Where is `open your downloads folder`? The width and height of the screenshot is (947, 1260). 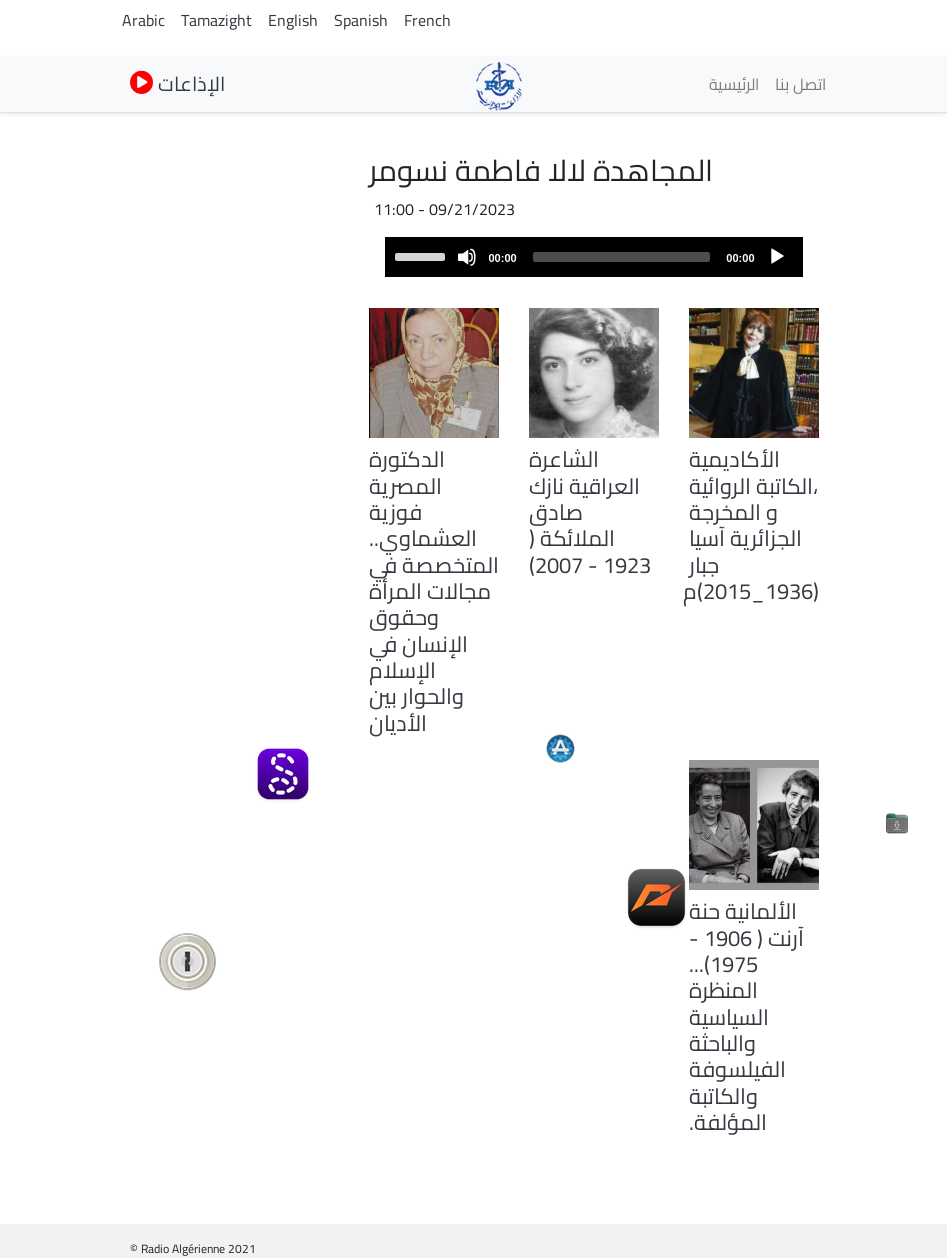 open your downloads folder is located at coordinates (897, 823).